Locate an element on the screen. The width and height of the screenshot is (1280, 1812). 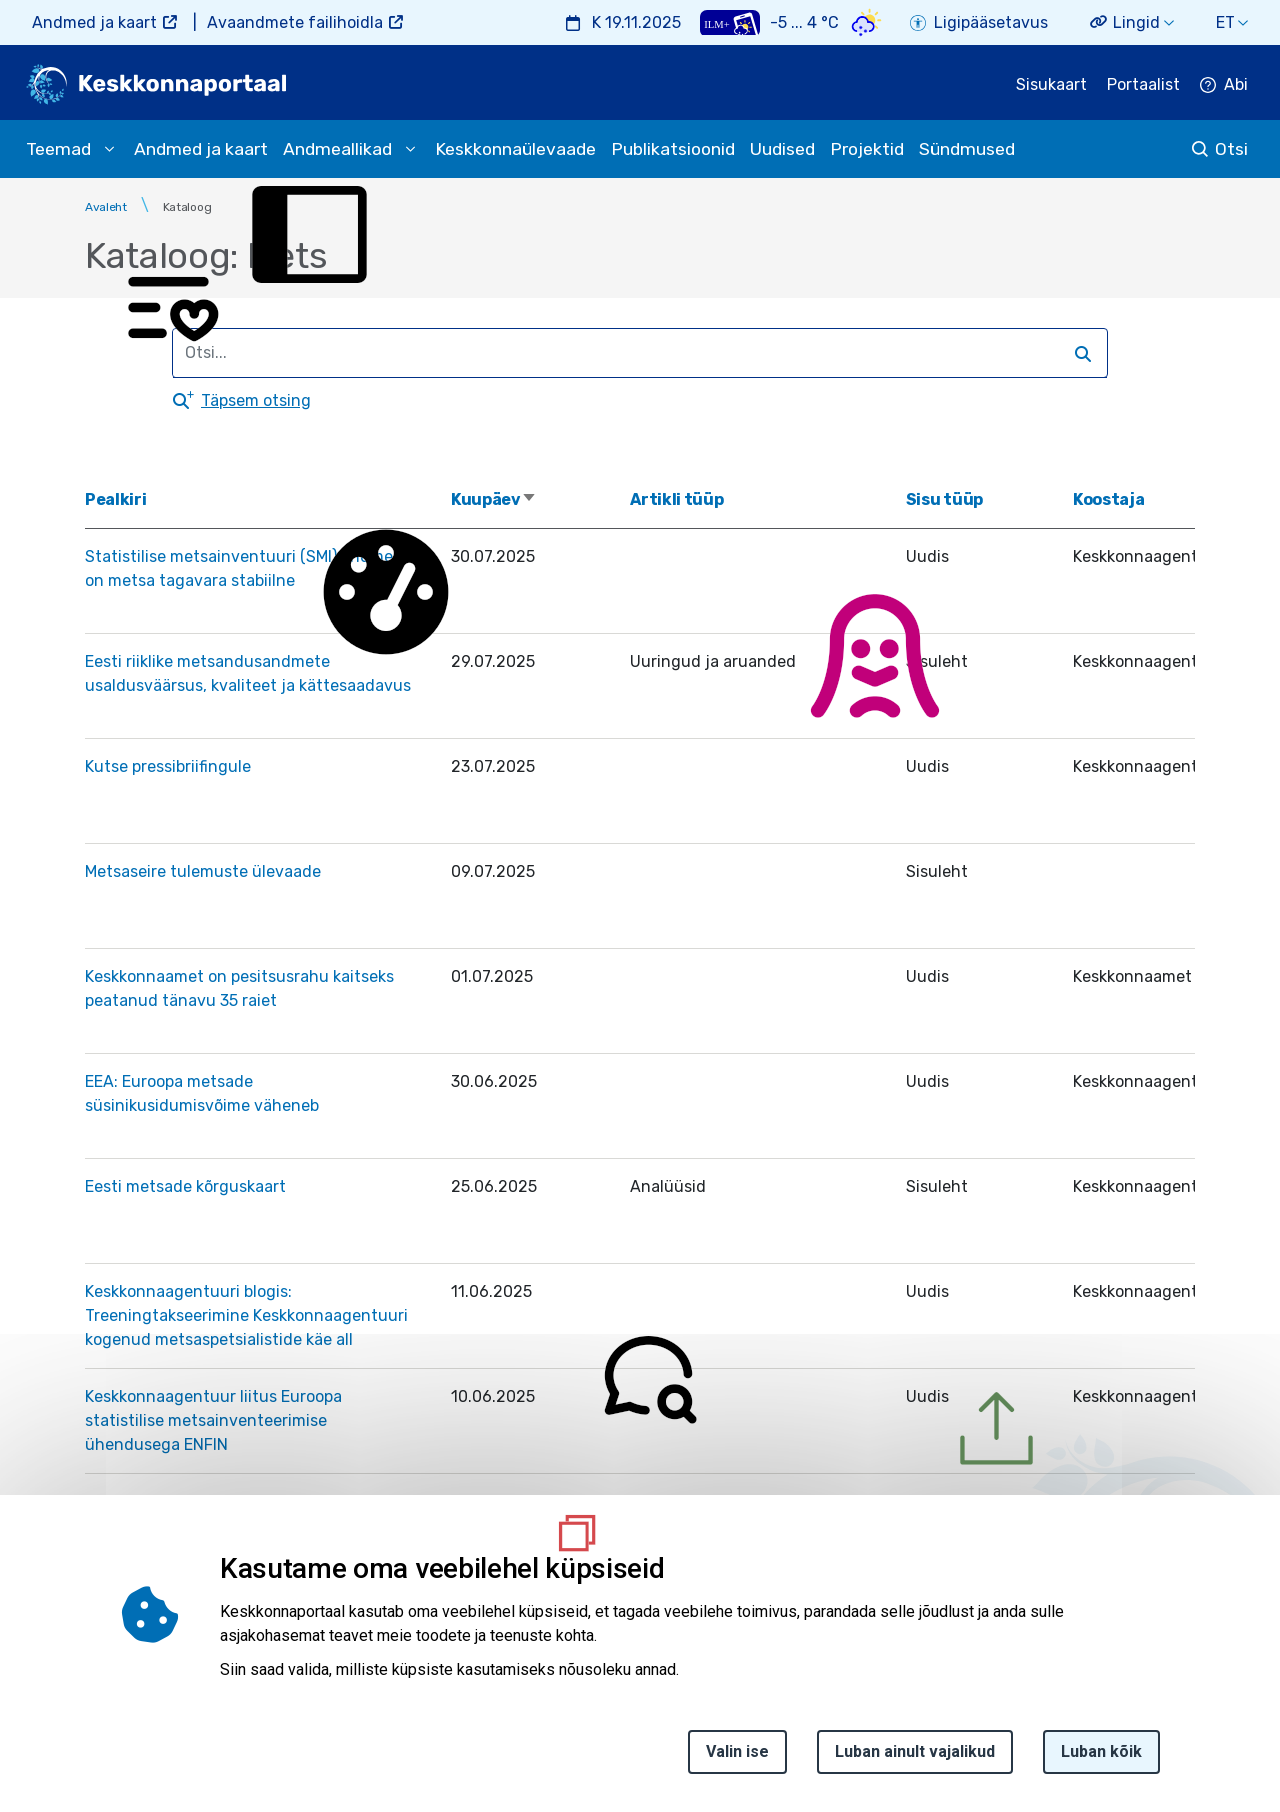
view your favorites list is located at coordinates (168, 307).